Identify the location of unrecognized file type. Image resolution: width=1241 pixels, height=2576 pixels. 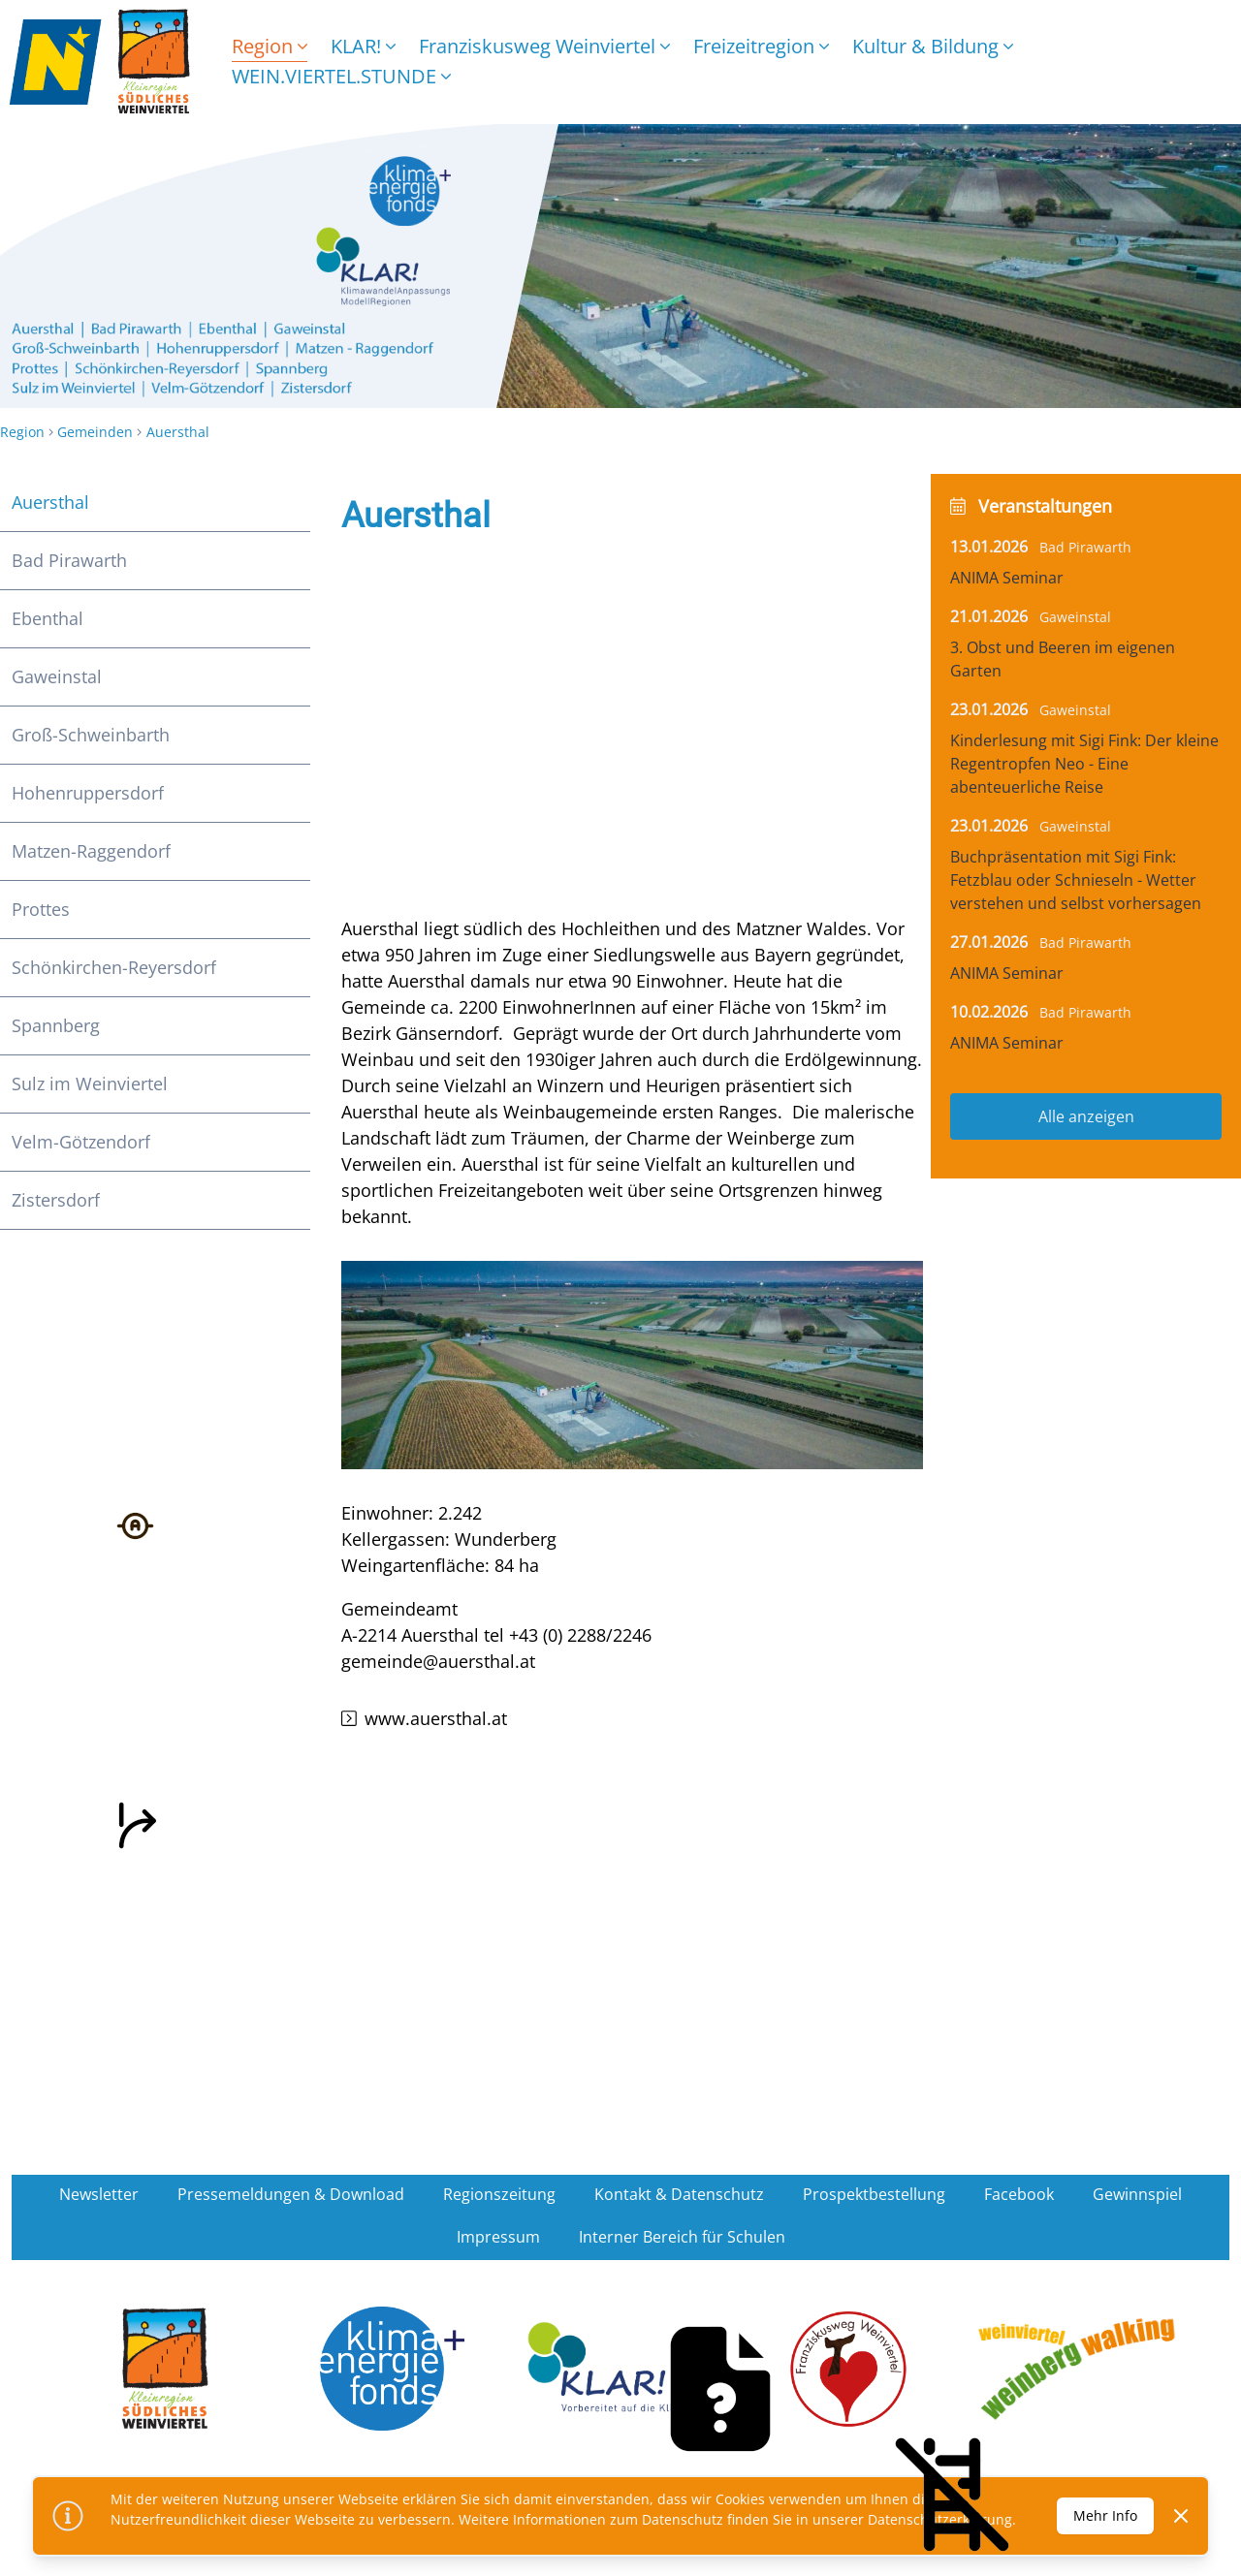
(720, 2389).